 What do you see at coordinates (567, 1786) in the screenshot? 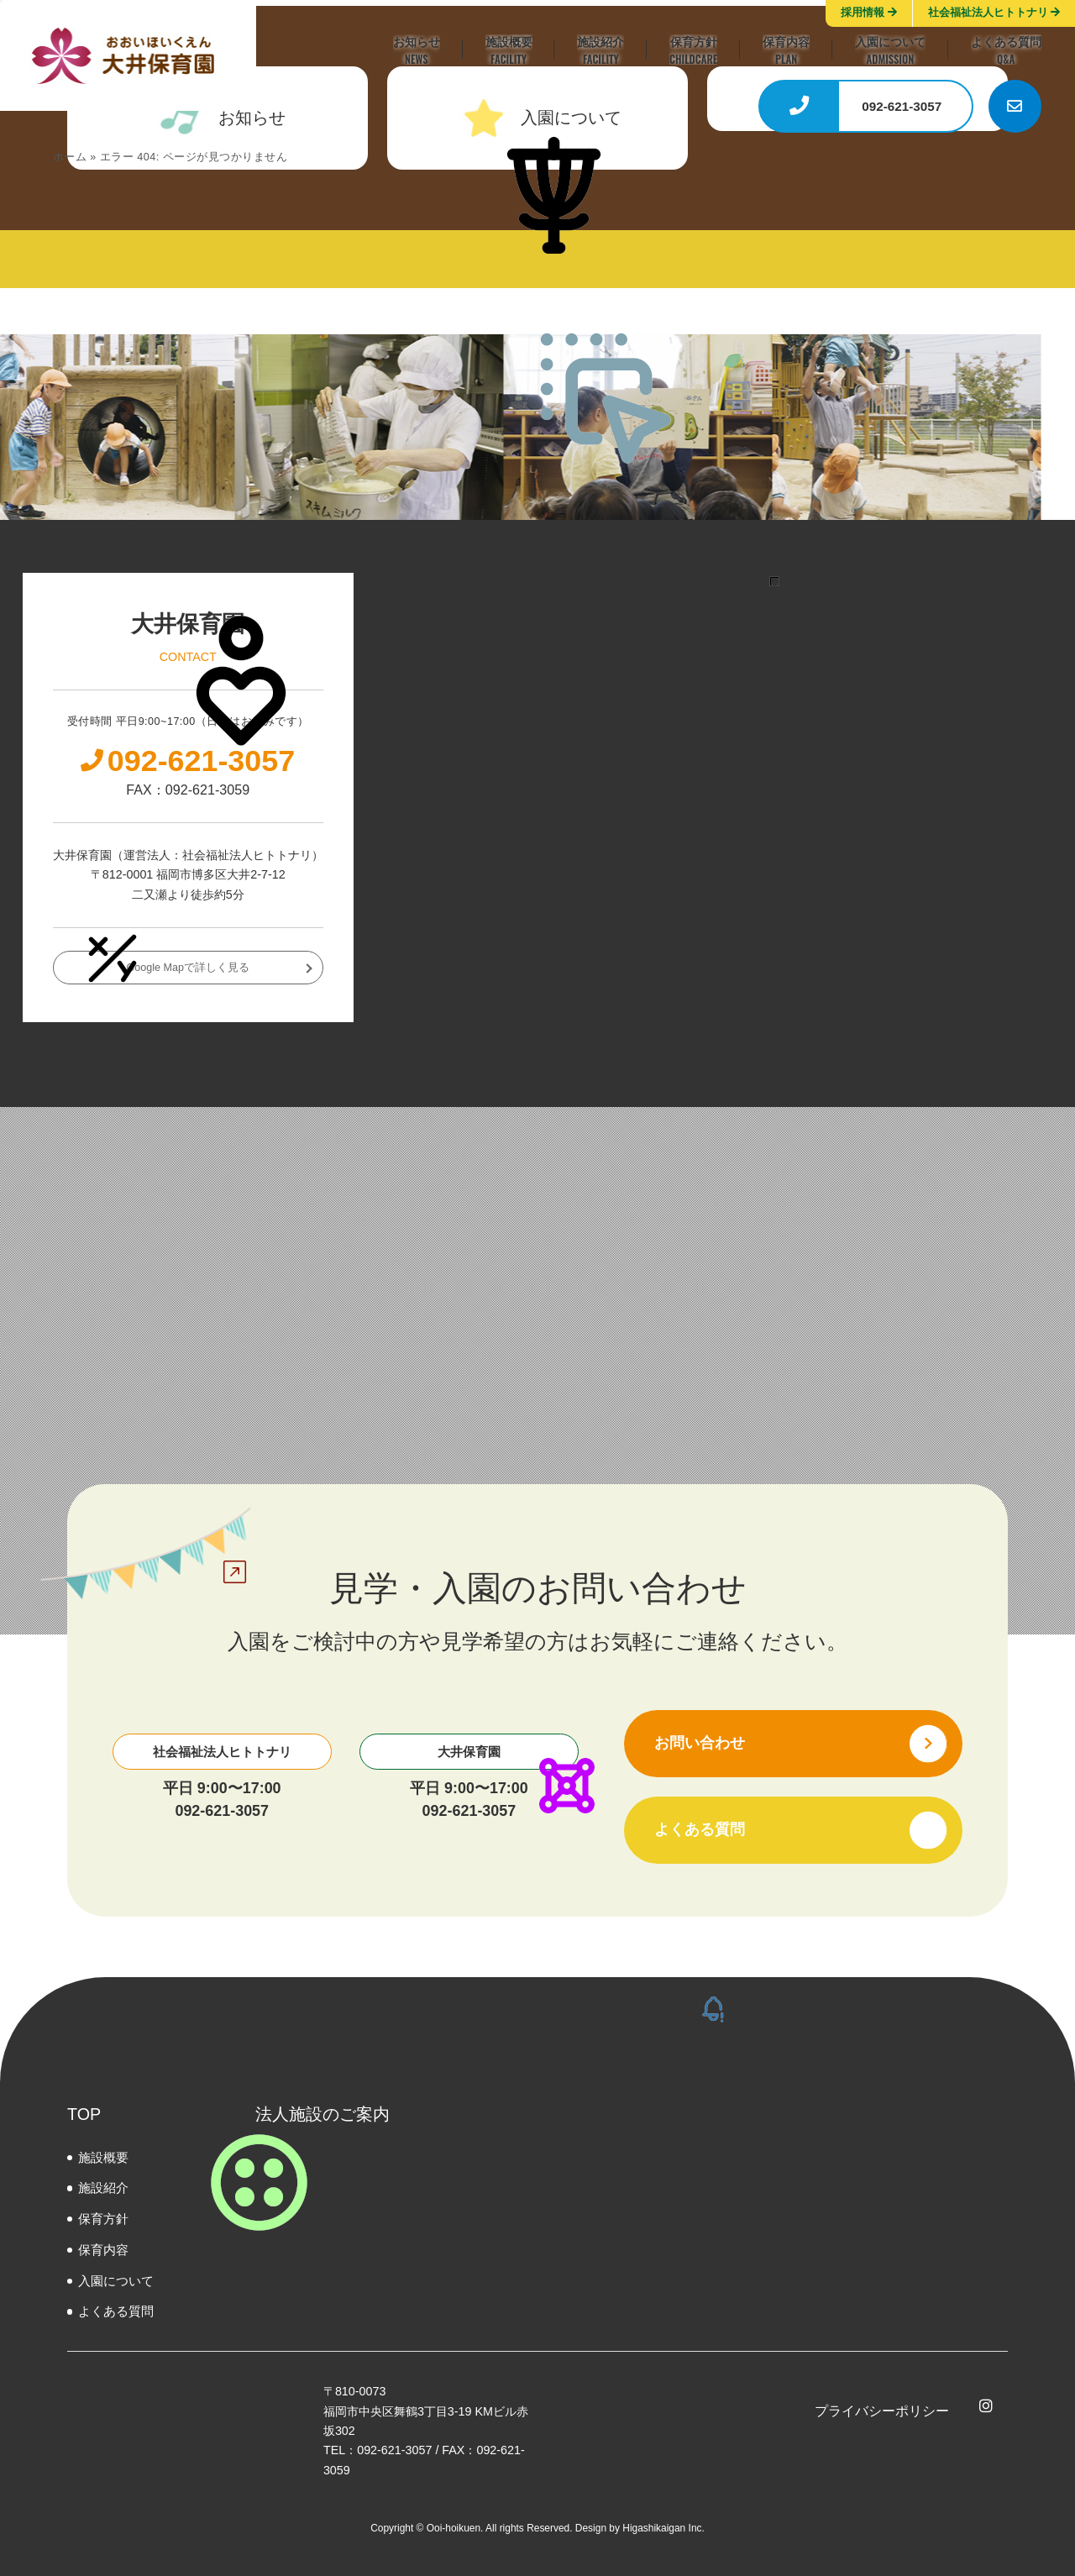
I see `view full network hierarchy` at bounding box center [567, 1786].